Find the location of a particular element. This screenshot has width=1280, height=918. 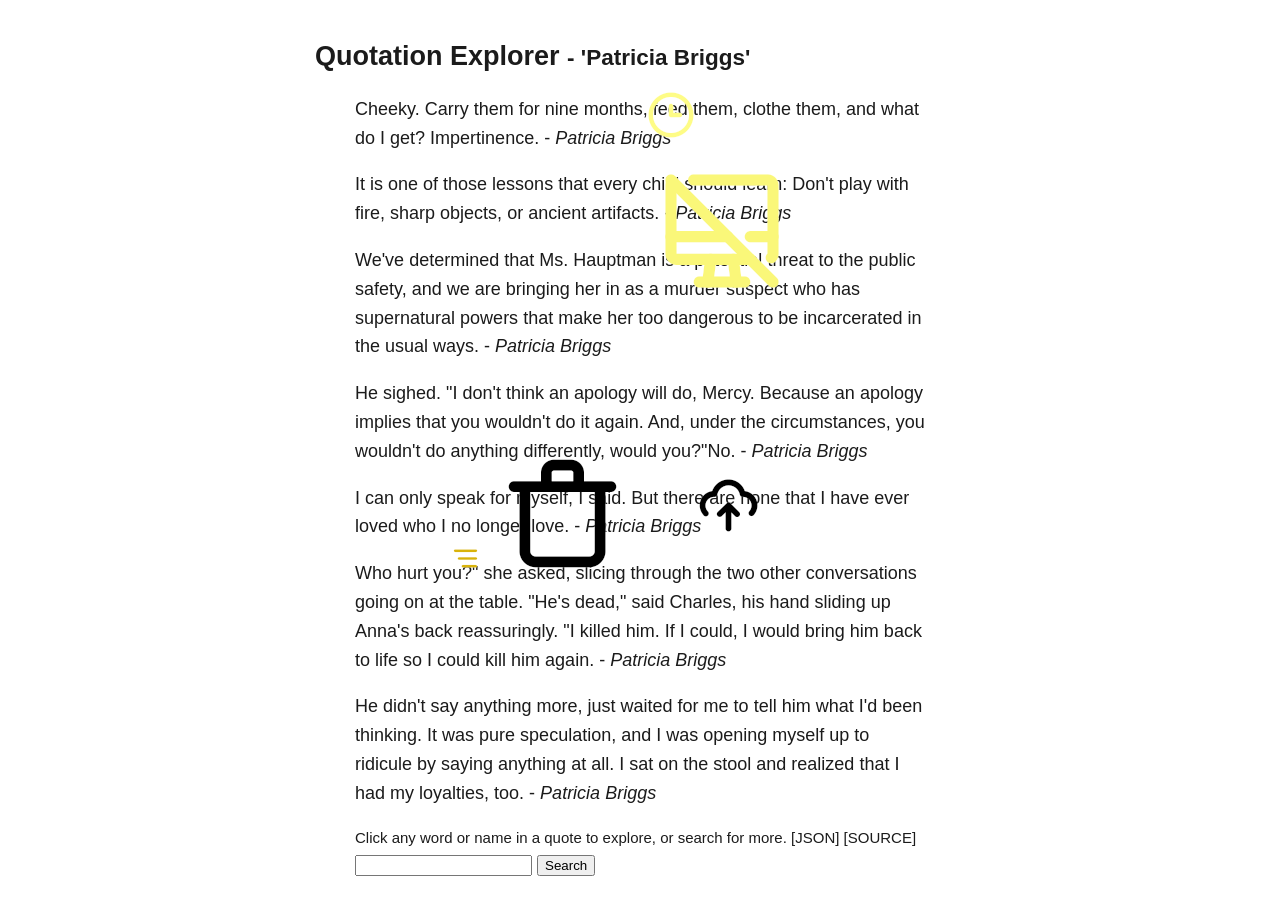

upload file to cloud storage is located at coordinates (728, 505).